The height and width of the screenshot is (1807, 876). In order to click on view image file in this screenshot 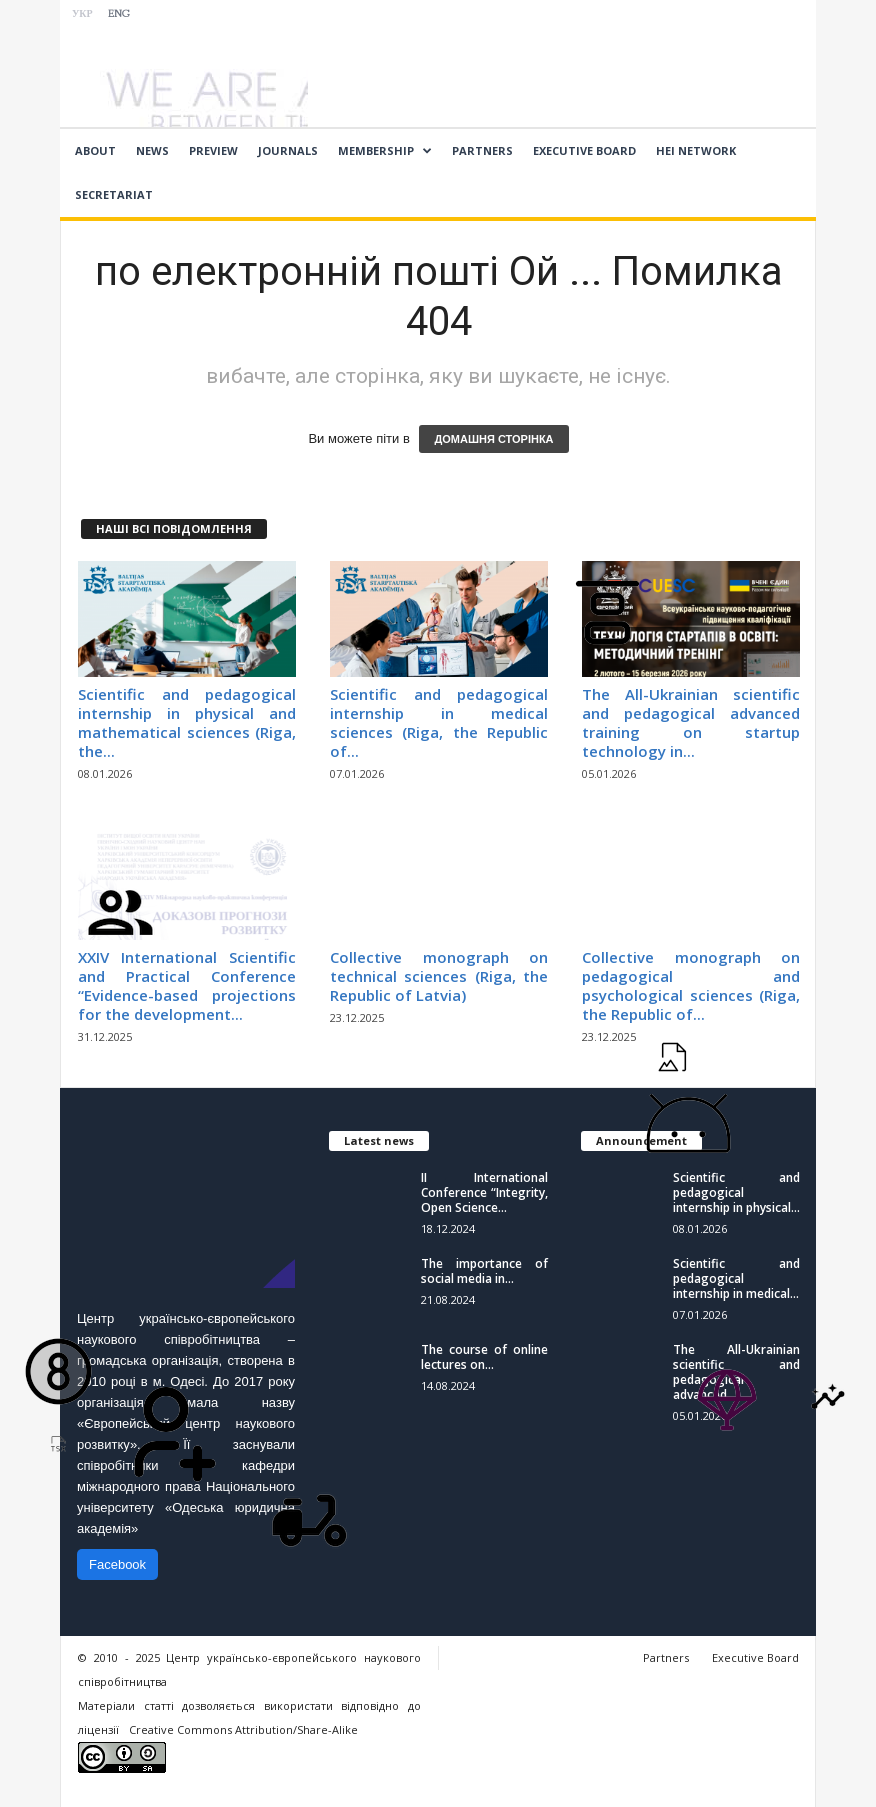, I will do `click(674, 1057)`.